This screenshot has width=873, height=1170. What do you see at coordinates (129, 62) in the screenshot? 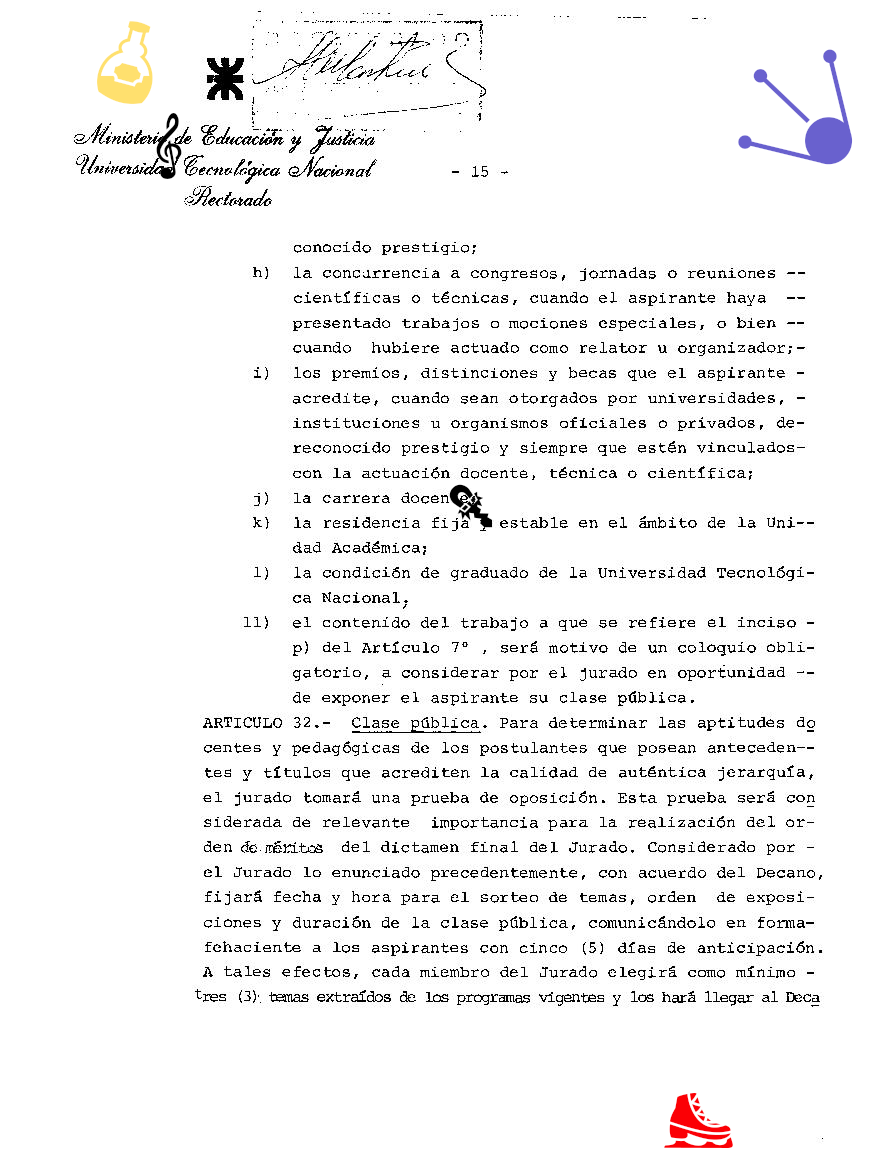
I see `select a potion or consumable item` at bounding box center [129, 62].